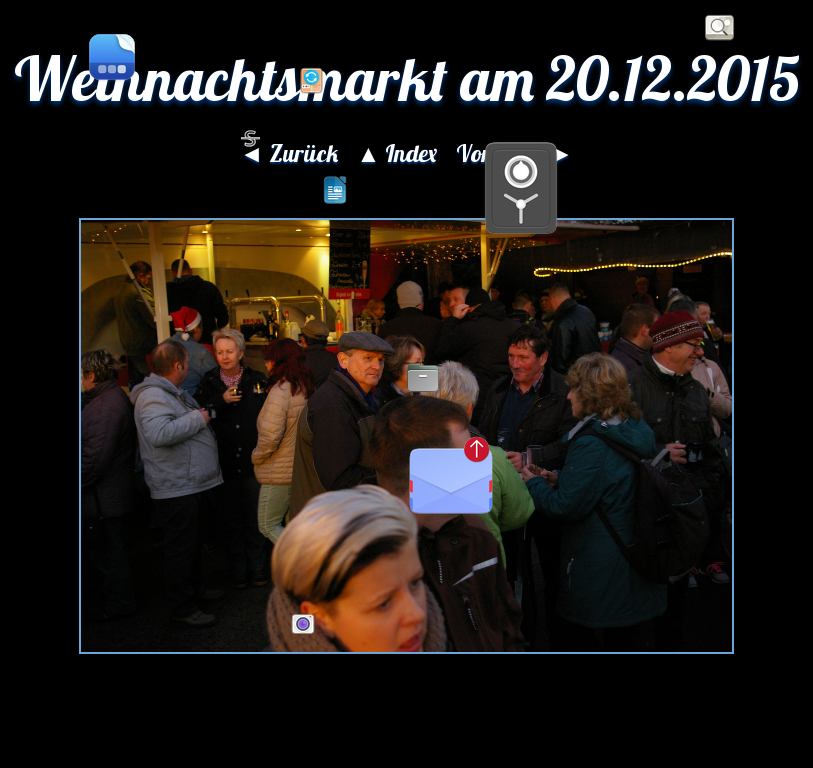 Image resolution: width=813 pixels, height=768 pixels. Describe the element at coordinates (451, 481) in the screenshot. I see `send an email or message` at that location.